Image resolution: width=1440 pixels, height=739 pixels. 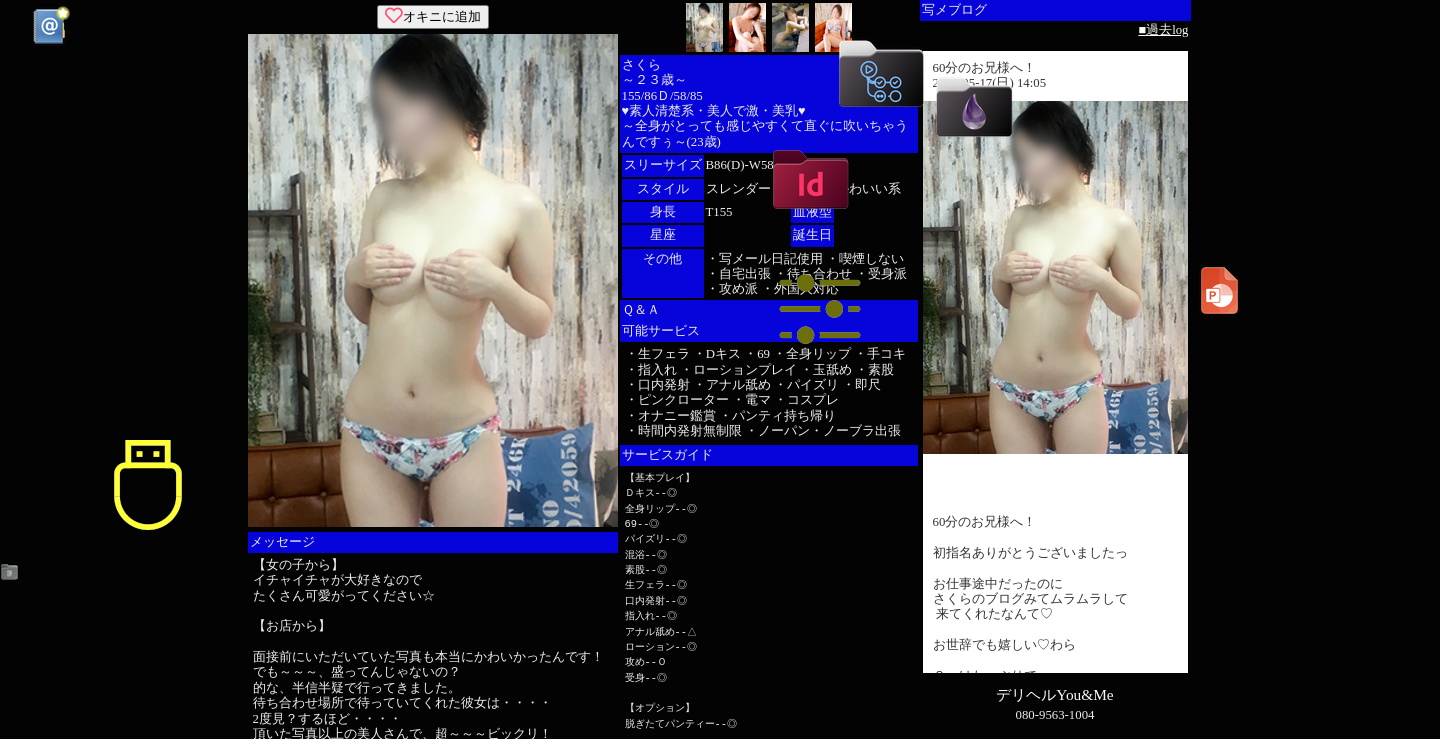 I want to click on open a PowerPoint presentation file, so click(x=1219, y=290).